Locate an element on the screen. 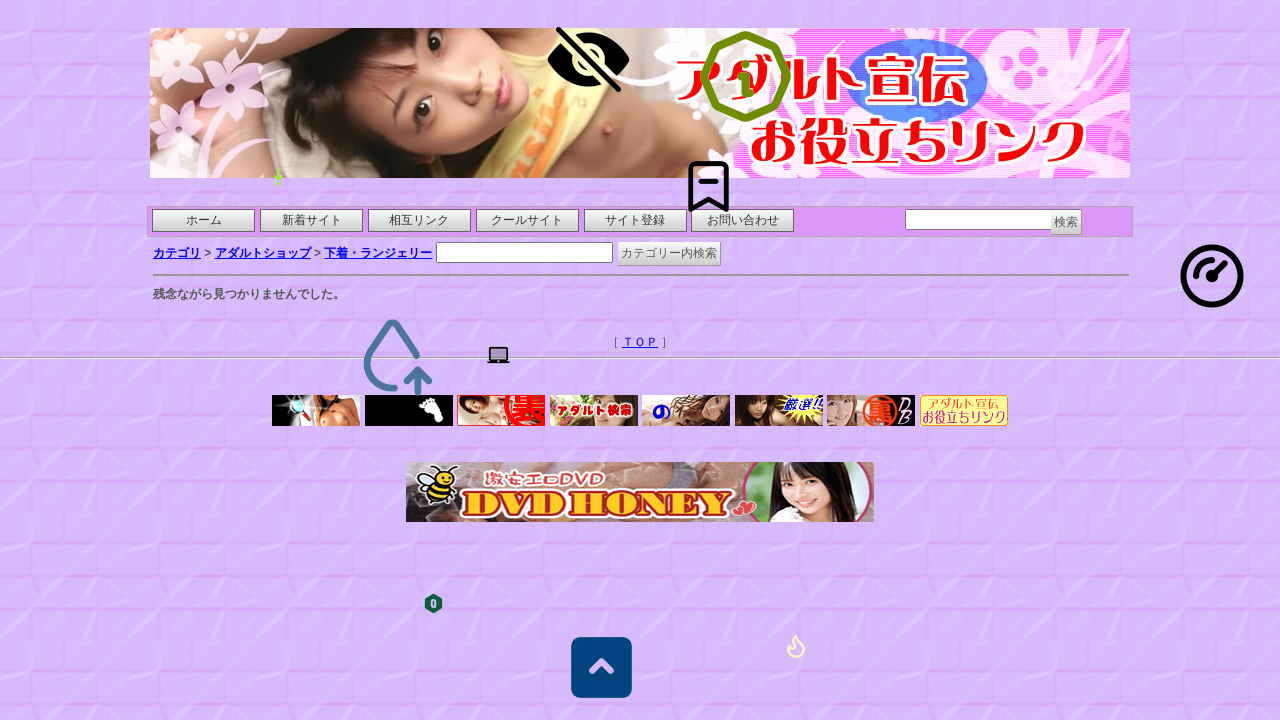  view more information or details is located at coordinates (745, 76).